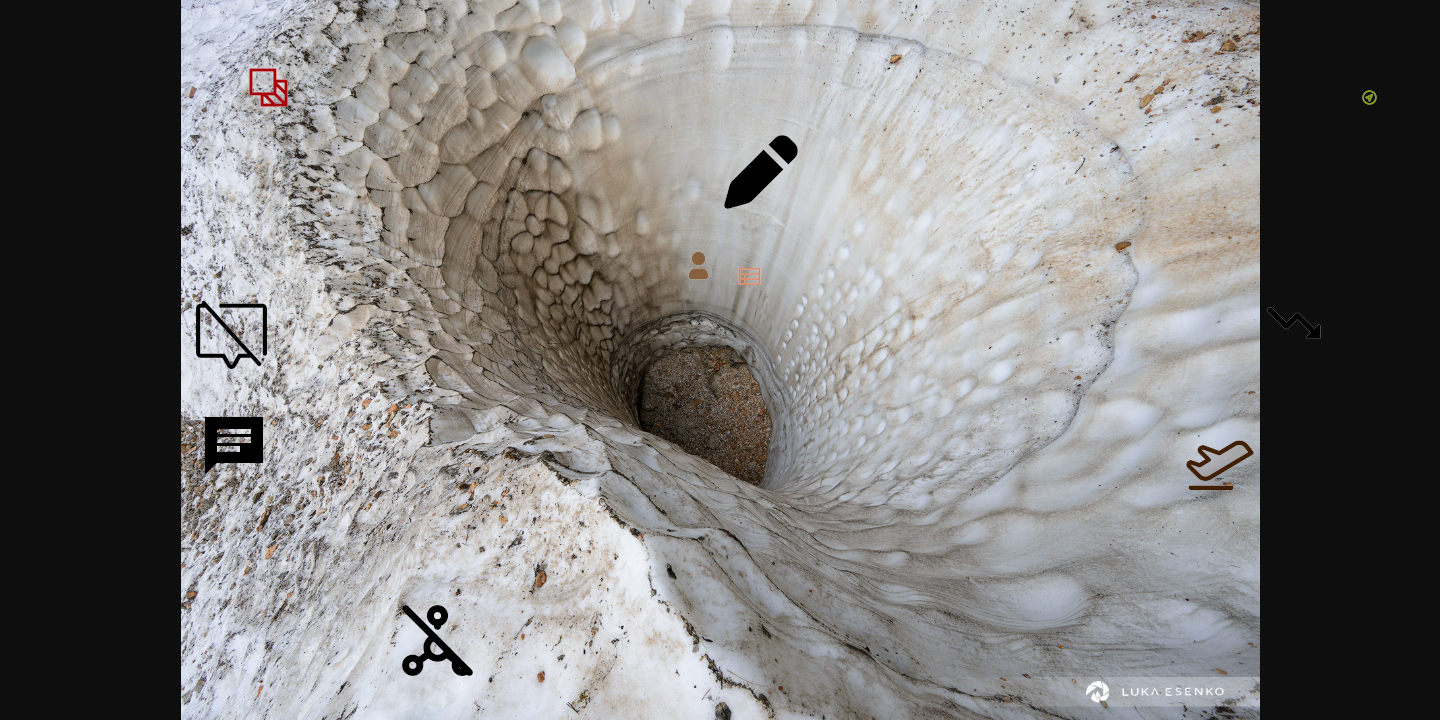 The image size is (1440, 720). What do you see at coordinates (749, 276) in the screenshot?
I see `view data in table format` at bounding box center [749, 276].